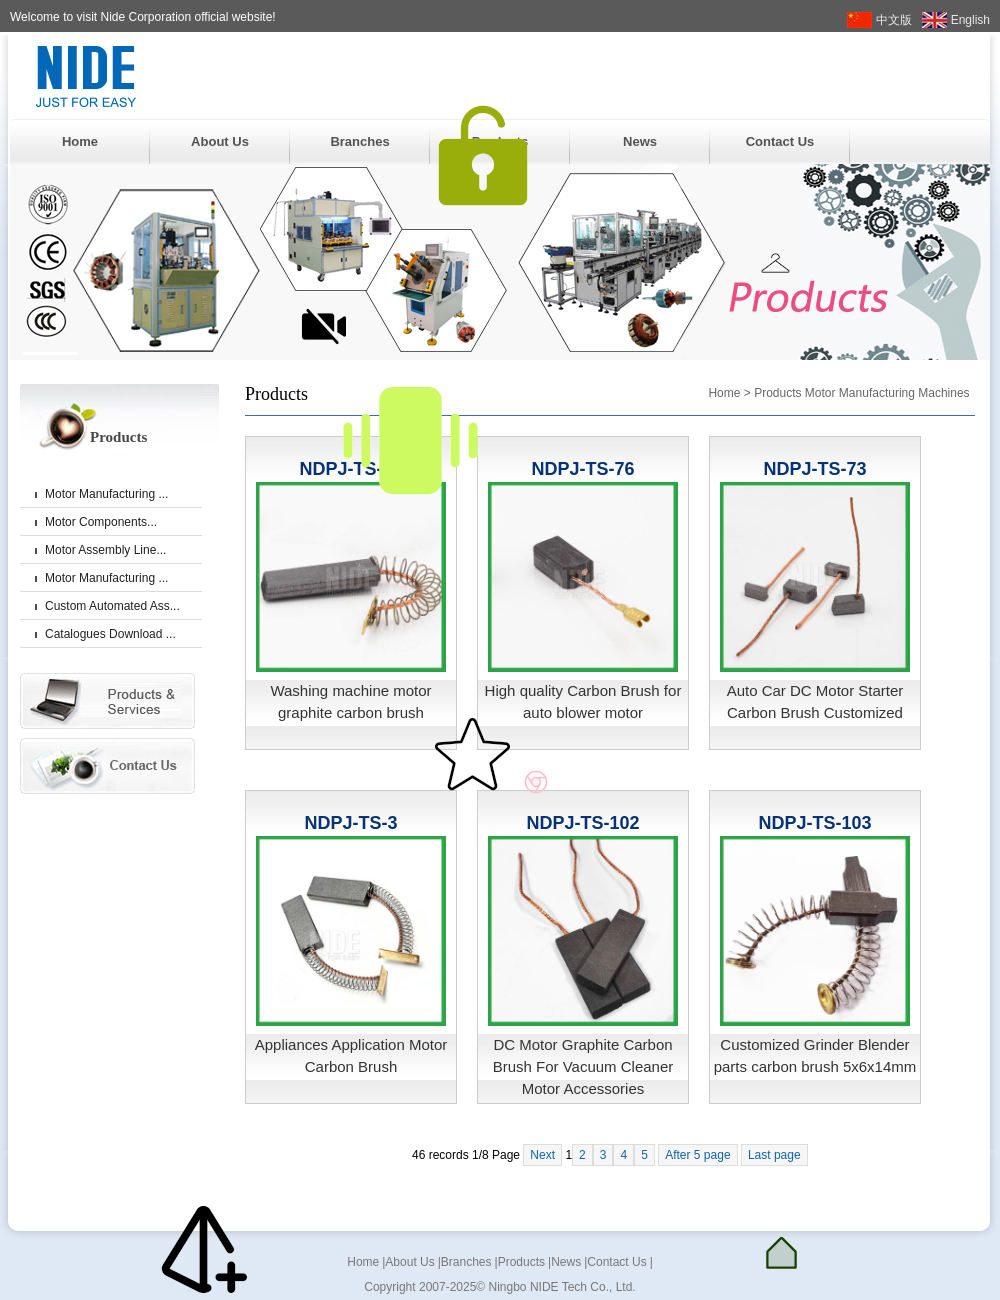 This screenshot has width=1000, height=1300. What do you see at coordinates (472, 755) in the screenshot?
I see `add to favorites` at bounding box center [472, 755].